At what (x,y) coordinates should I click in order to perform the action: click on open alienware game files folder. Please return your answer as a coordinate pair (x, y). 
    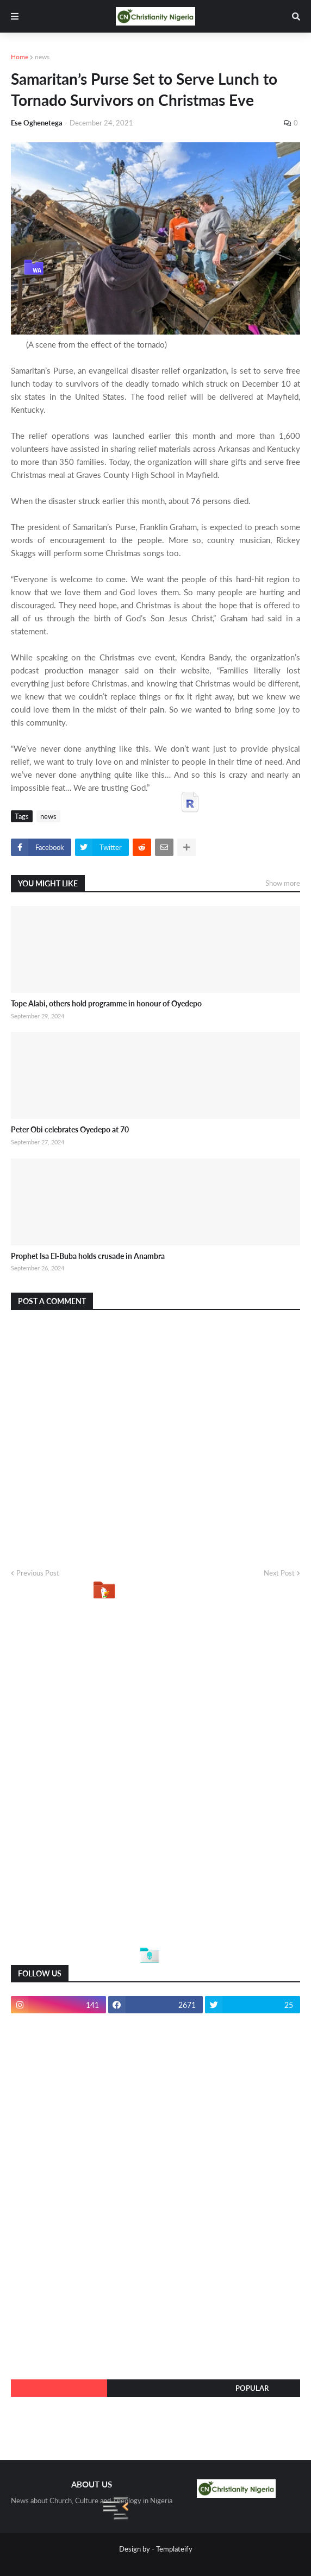
    Looking at the image, I should click on (150, 1956).